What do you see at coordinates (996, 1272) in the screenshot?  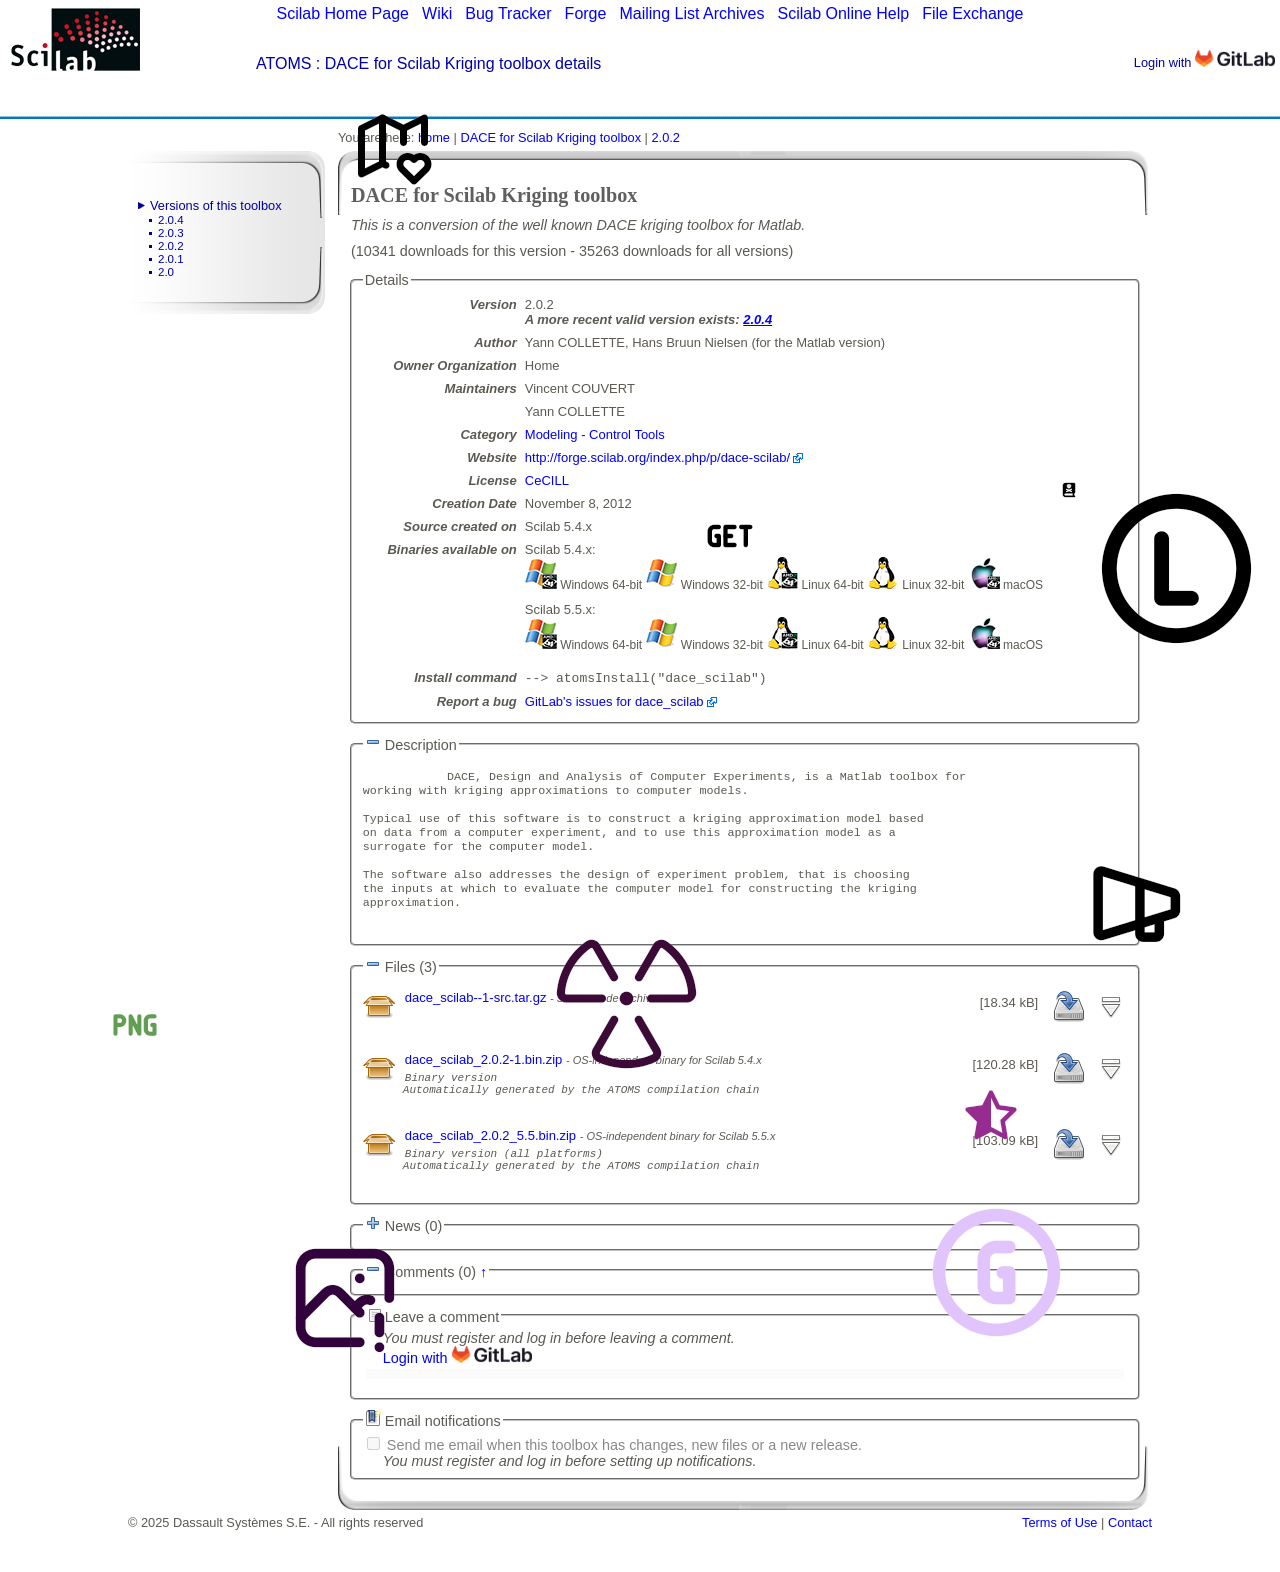 I see `google account or google-related feature` at bounding box center [996, 1272].